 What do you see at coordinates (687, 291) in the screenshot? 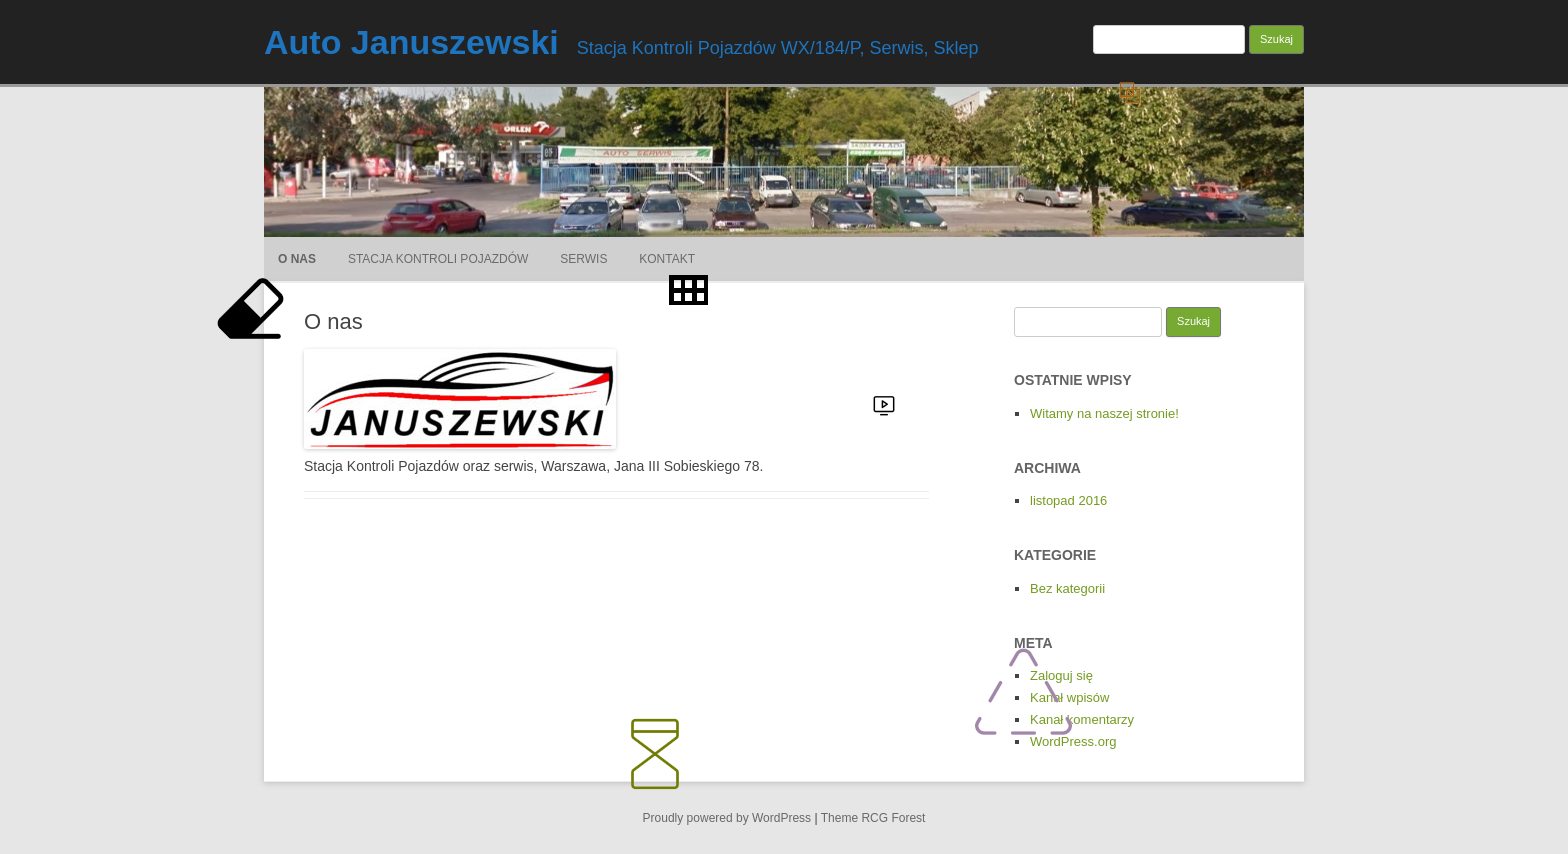
I see `switch to grid view` at bounding box center [687, 291].